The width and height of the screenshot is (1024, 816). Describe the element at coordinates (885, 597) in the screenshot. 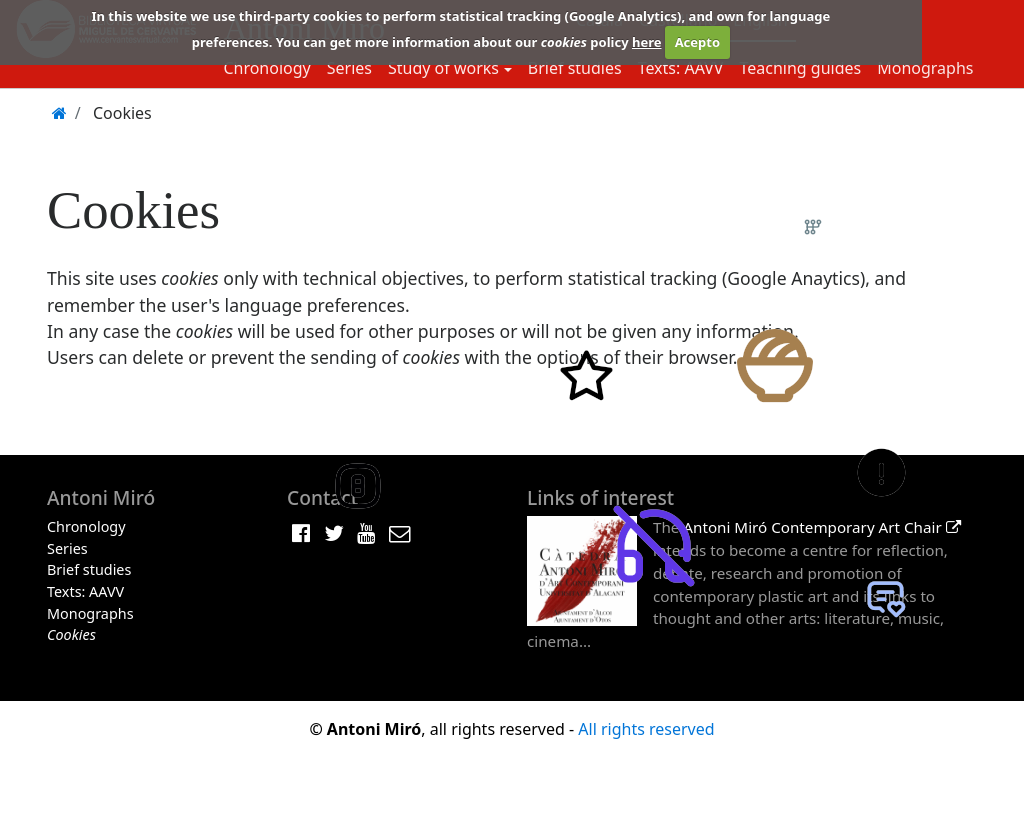

I see `view liked or favorited messages` at that location.